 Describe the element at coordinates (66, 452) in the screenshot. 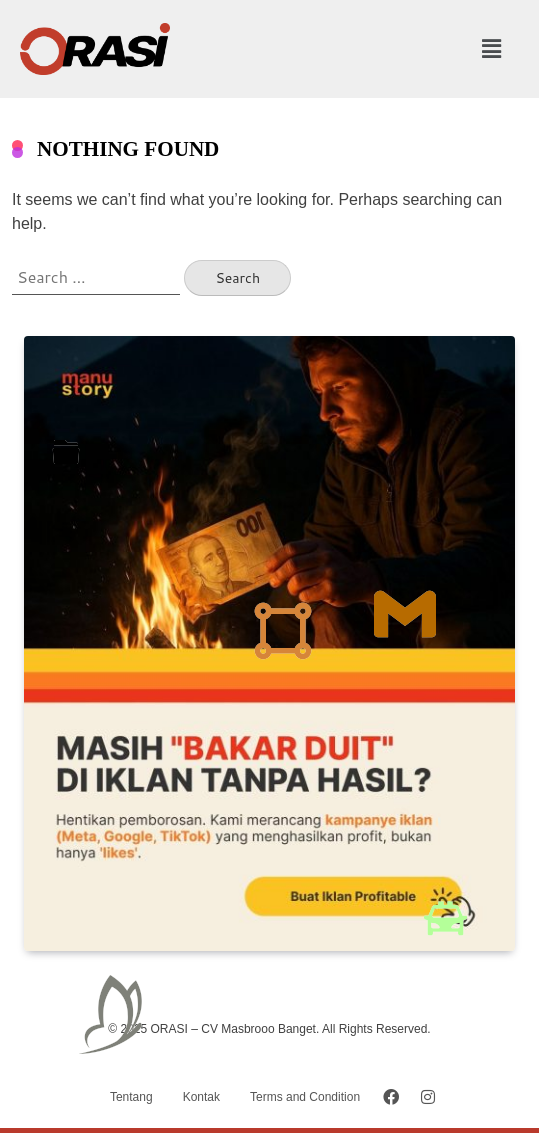

I see `open folder to view contents` at that location.